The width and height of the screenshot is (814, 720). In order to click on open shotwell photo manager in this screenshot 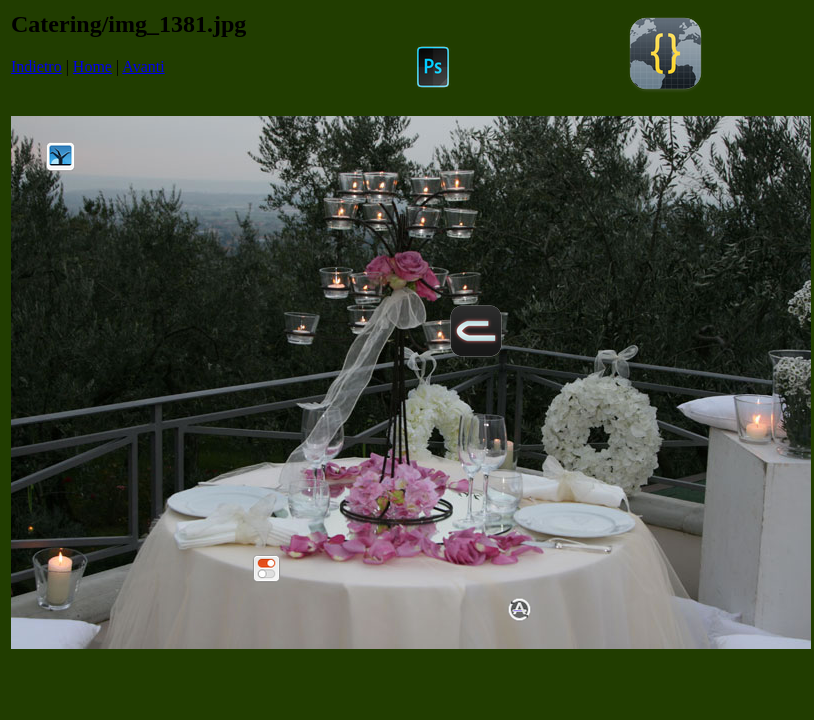, I will do `click(60, 156)`.